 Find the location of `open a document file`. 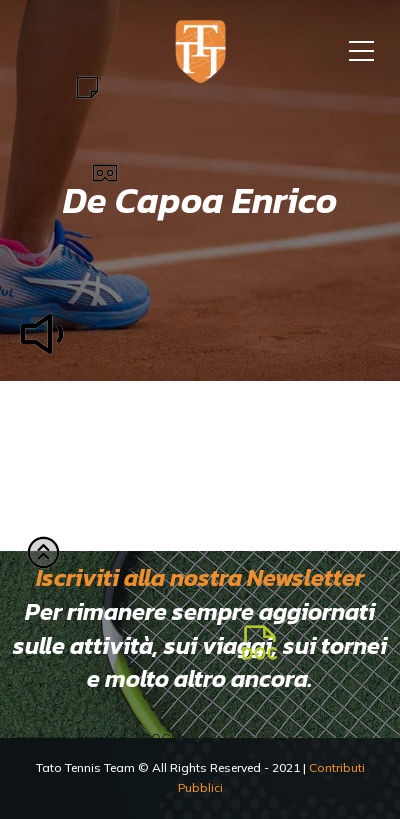

open a document file is located at coordinates (260, 644).